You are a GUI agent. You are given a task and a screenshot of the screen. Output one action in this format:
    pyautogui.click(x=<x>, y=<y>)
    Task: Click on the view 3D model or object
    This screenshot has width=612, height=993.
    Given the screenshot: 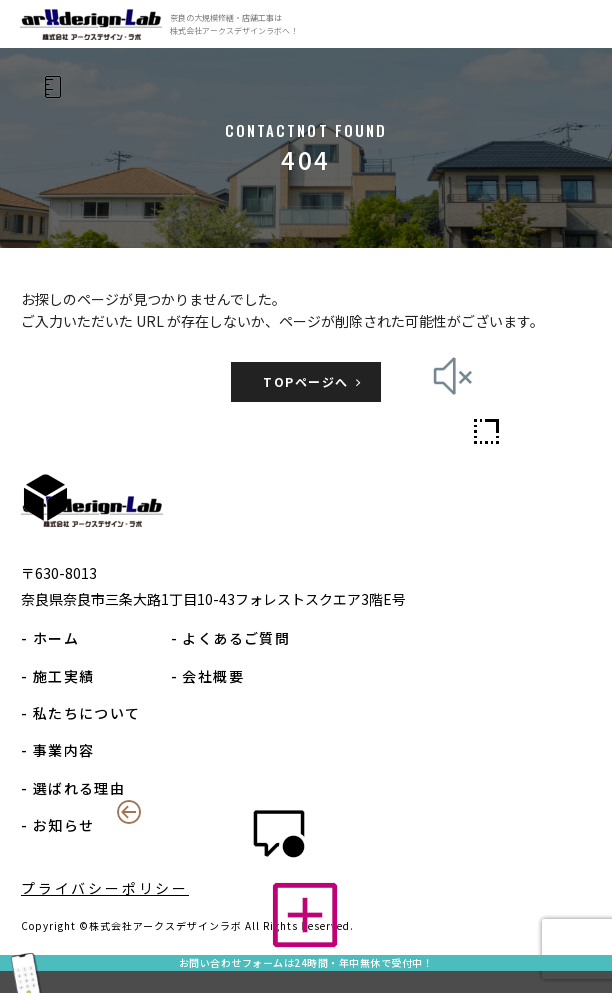 What is the action you would take?
    pyautogui.click(x=45, y=497)
    